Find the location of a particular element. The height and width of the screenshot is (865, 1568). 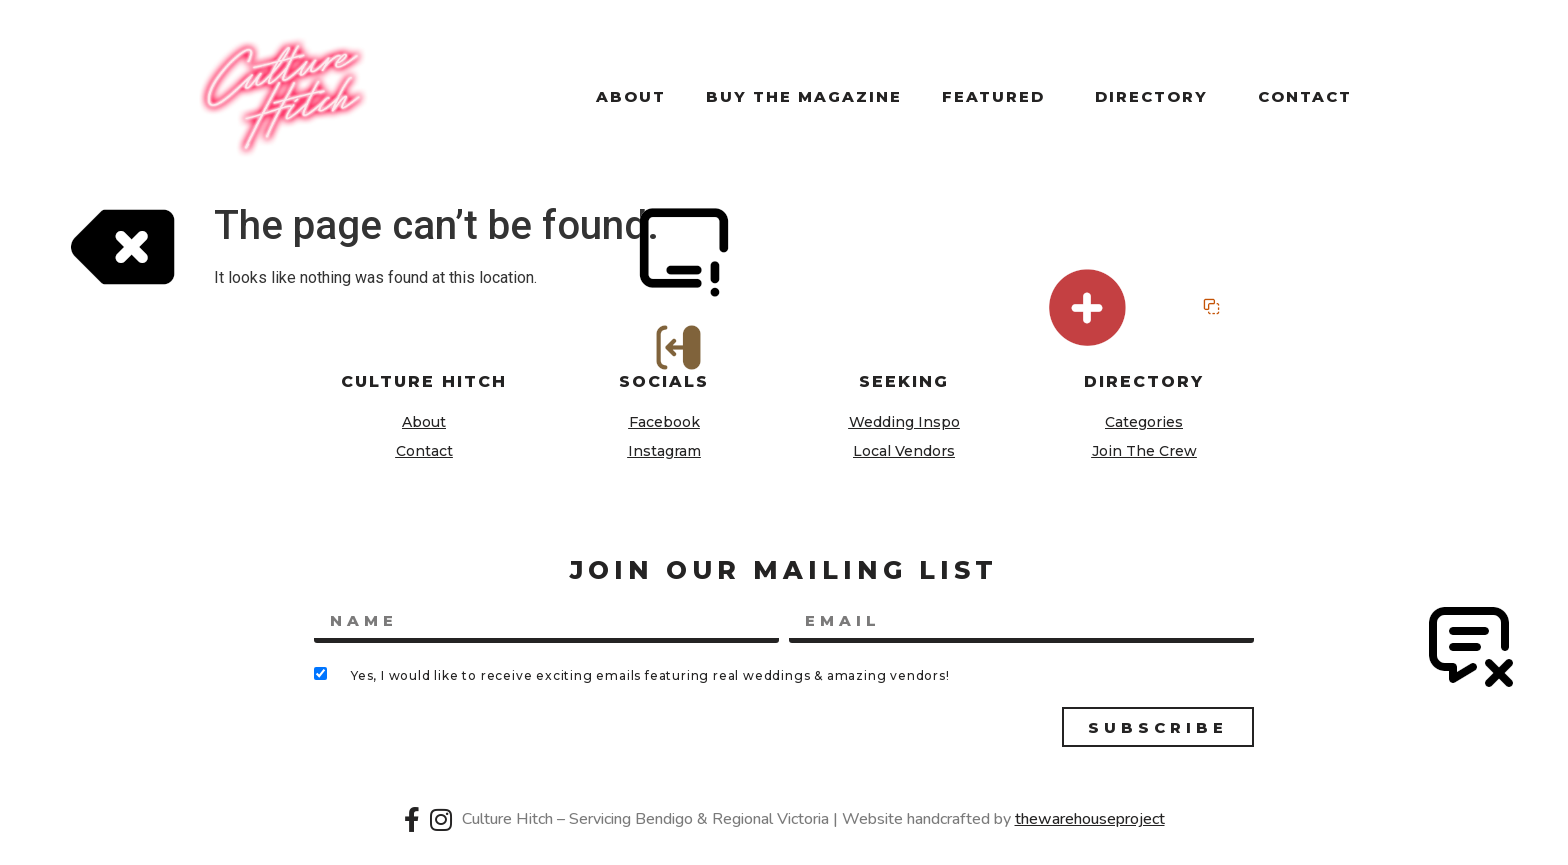

subtract or remove a selected shape is located at coordinates (1211, 306).